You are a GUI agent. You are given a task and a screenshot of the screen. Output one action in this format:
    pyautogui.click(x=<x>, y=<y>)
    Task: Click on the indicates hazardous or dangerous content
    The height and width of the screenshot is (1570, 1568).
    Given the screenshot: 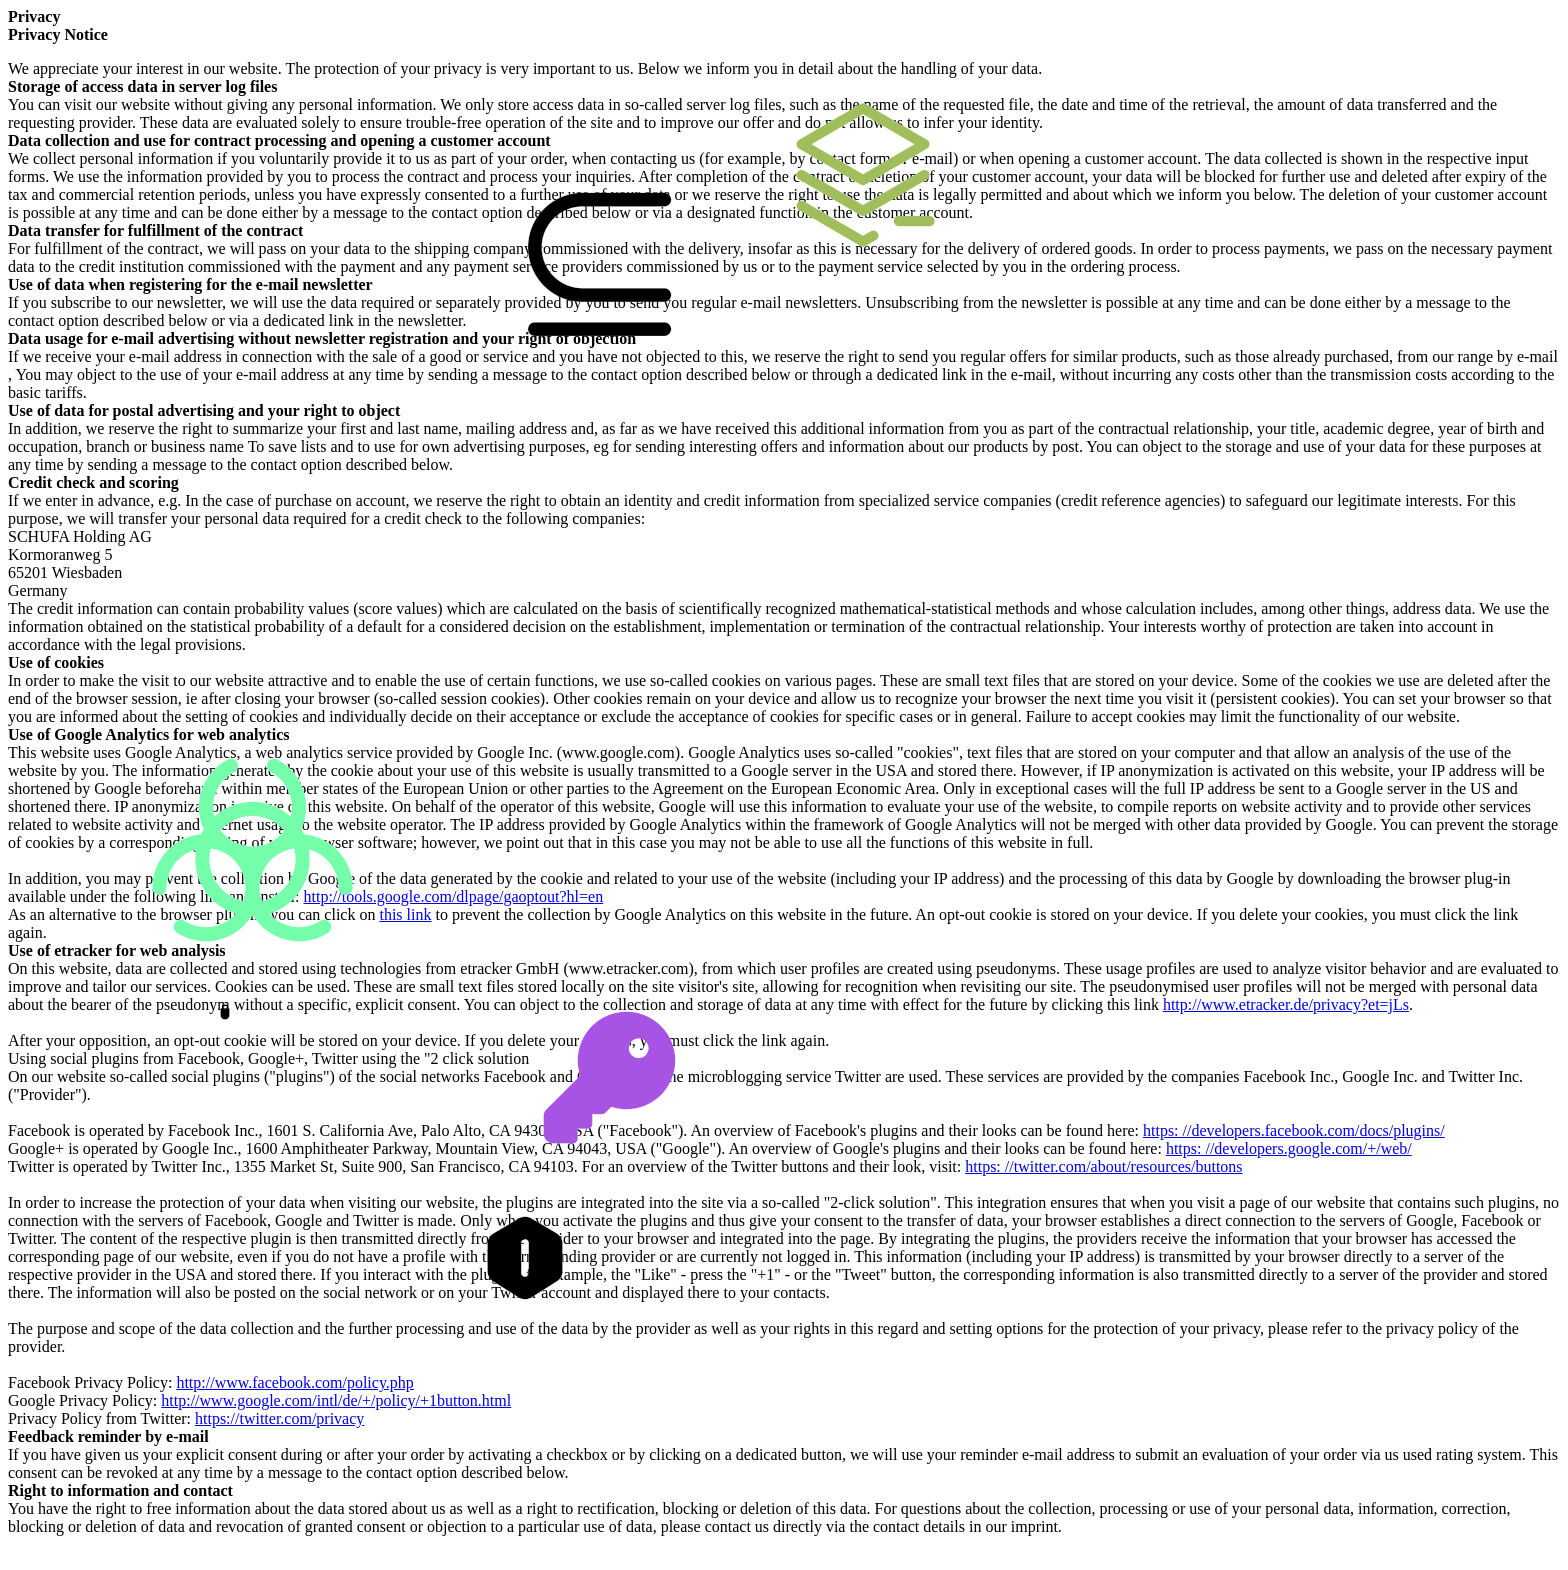 What is the action you would take?
    pyautogui.click(x=252, y=855)
    